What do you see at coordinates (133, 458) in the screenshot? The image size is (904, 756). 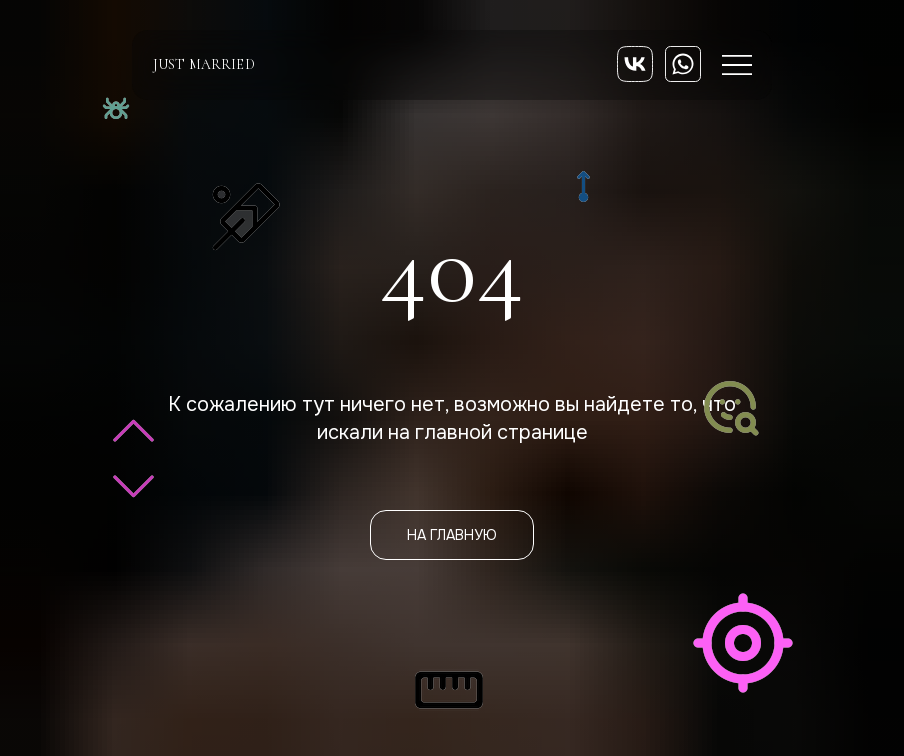 I see `expand or collapse a dropdown menu` at bounding box center [133, 458].